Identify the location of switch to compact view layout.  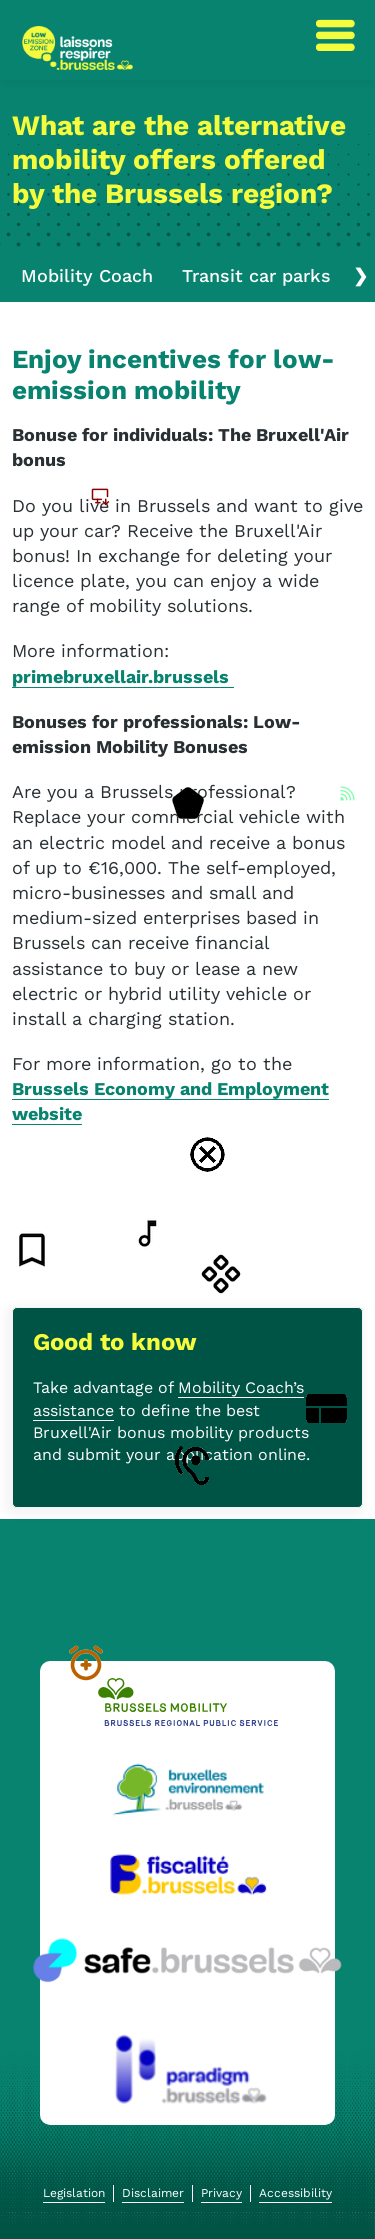
(325, 1408).